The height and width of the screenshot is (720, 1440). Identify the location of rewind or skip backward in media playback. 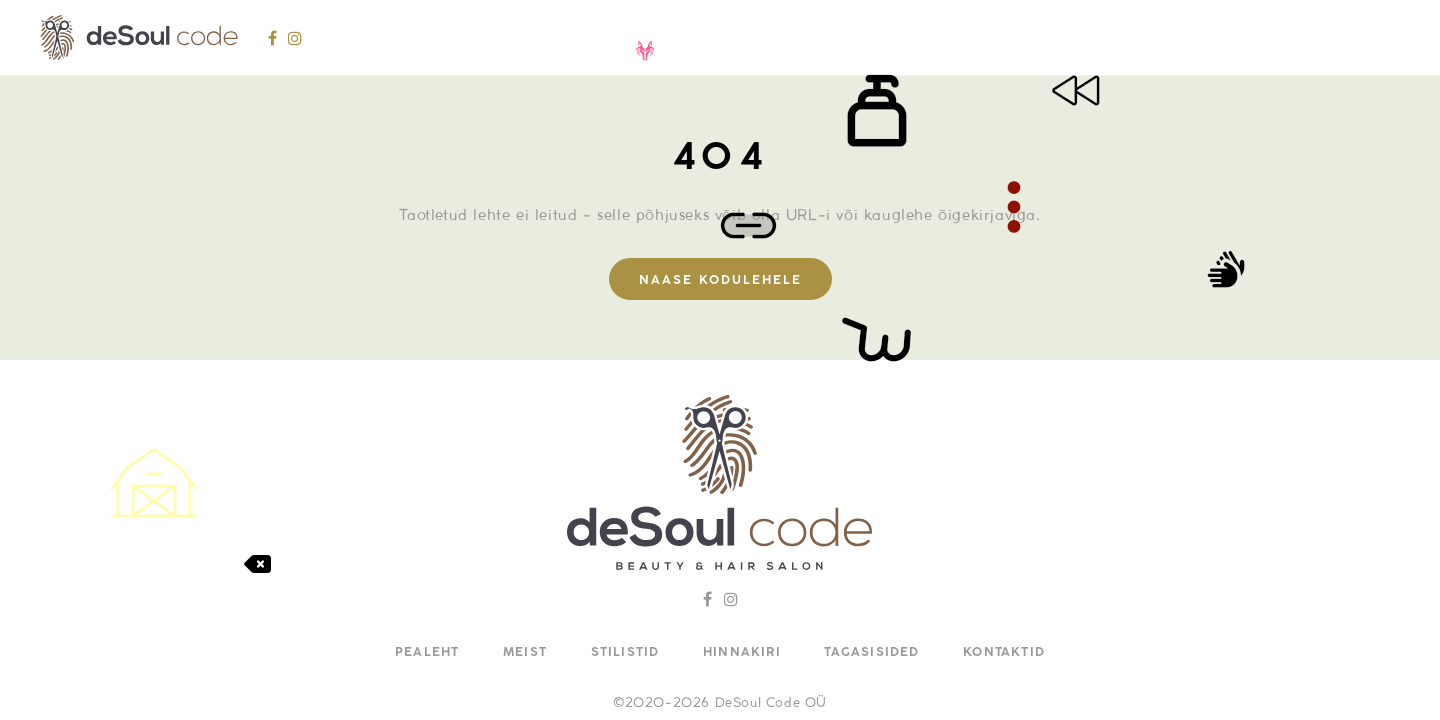
(1077, 90).